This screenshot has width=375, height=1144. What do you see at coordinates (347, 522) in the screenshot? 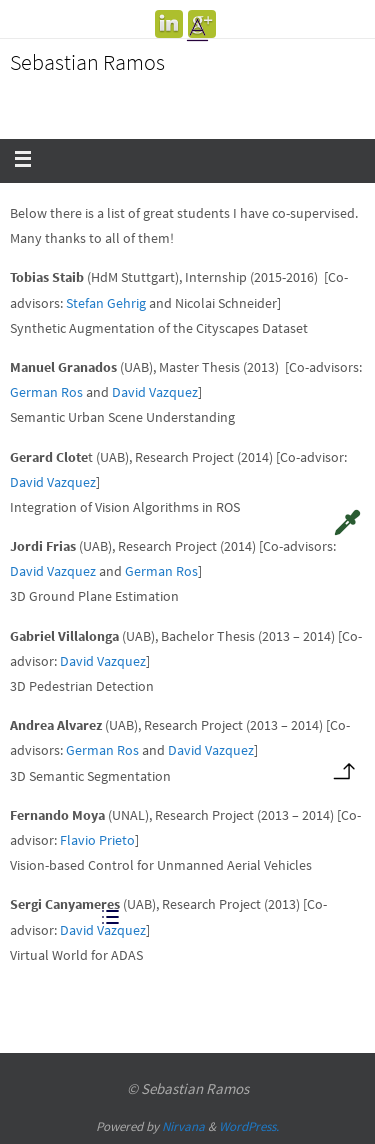
I see `pick a color from the screen` at bounding box center [347, 522].